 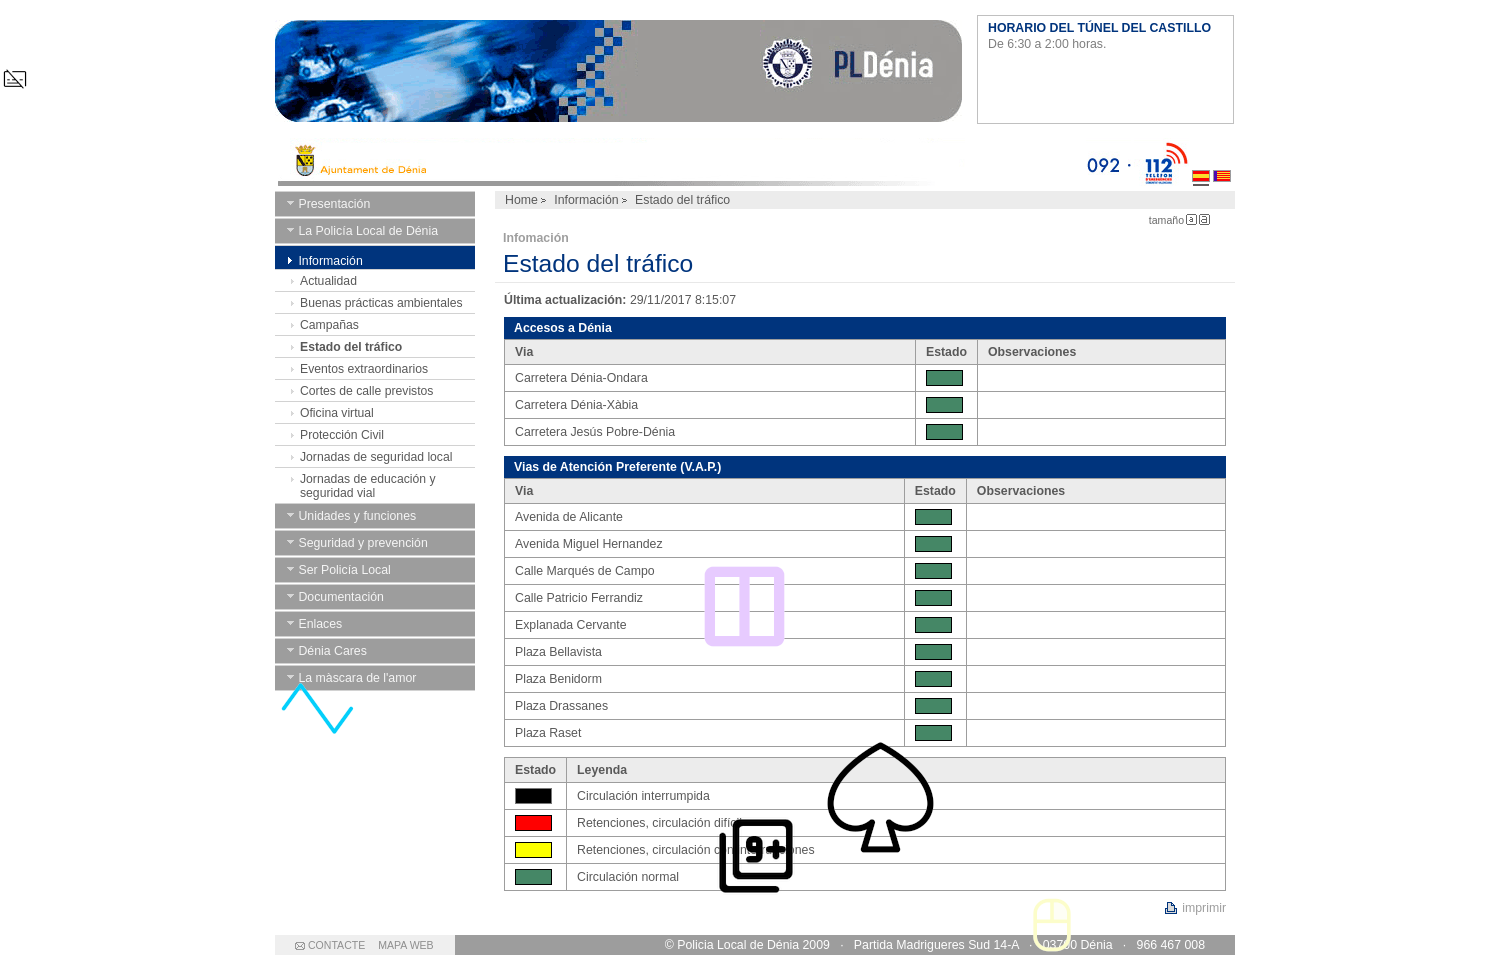 What do you see at coordinates (744, 606) in the screenshot?
I see `split view horizontally` at bounding box center [744, 606].